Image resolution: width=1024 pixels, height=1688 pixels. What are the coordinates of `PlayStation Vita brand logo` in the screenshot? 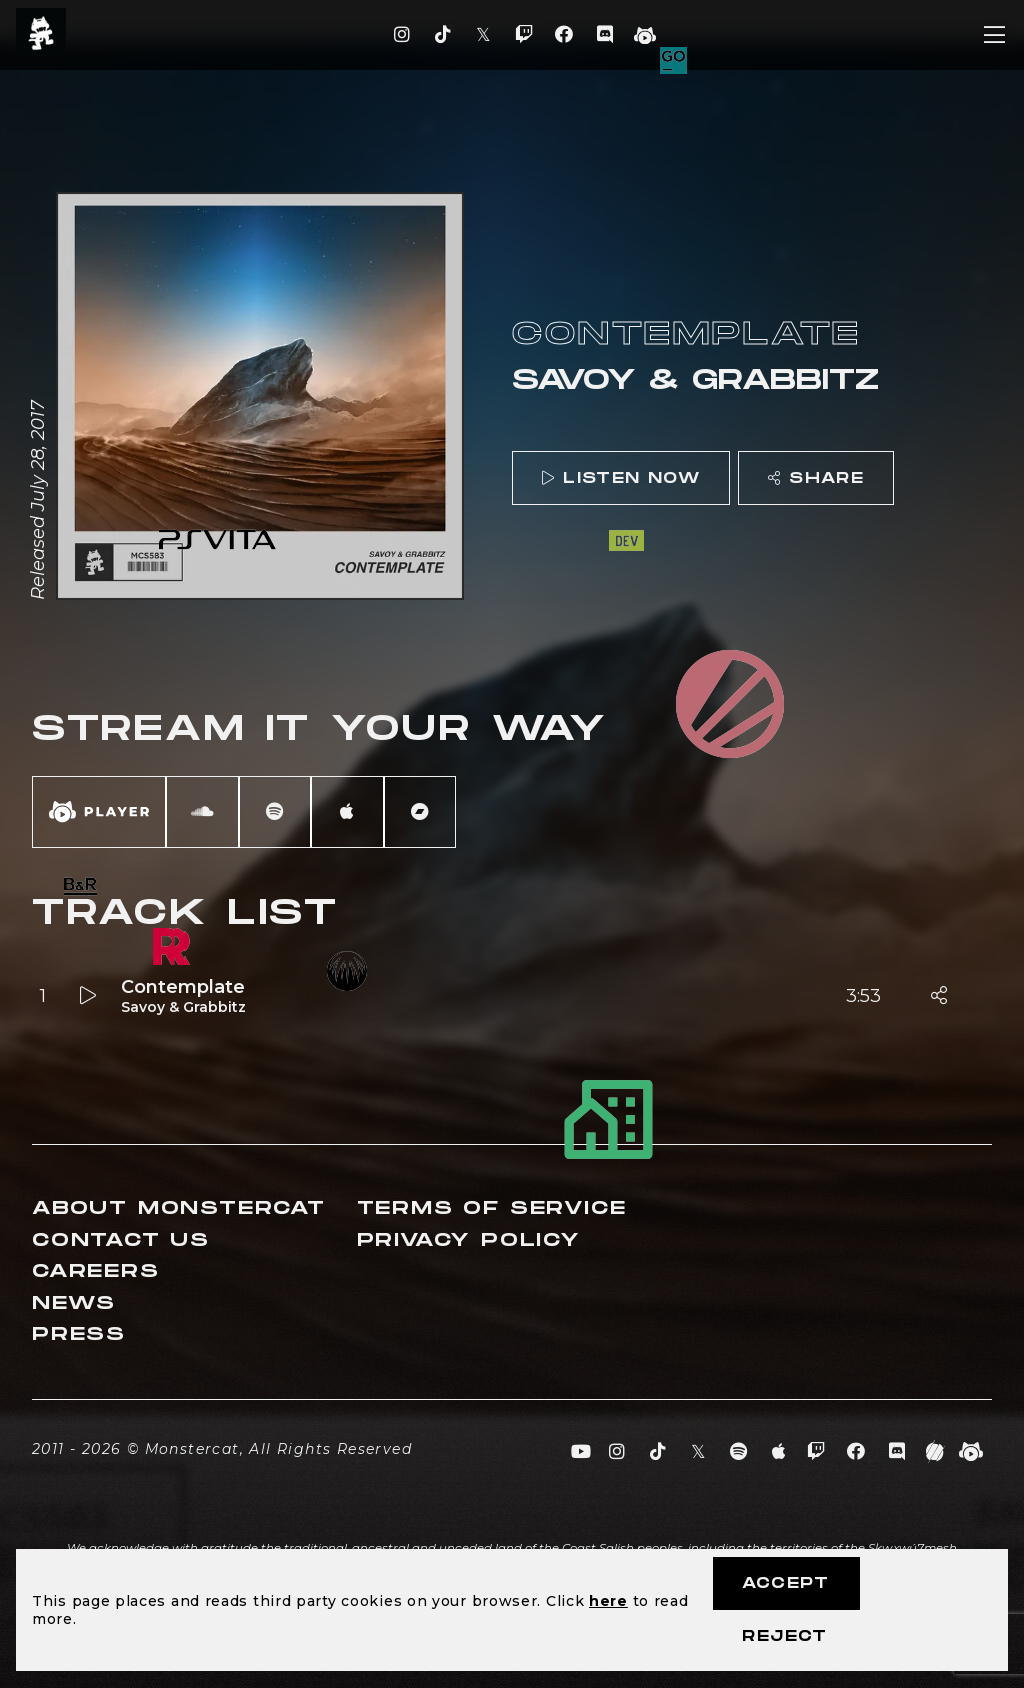 It's located at (217, 539).